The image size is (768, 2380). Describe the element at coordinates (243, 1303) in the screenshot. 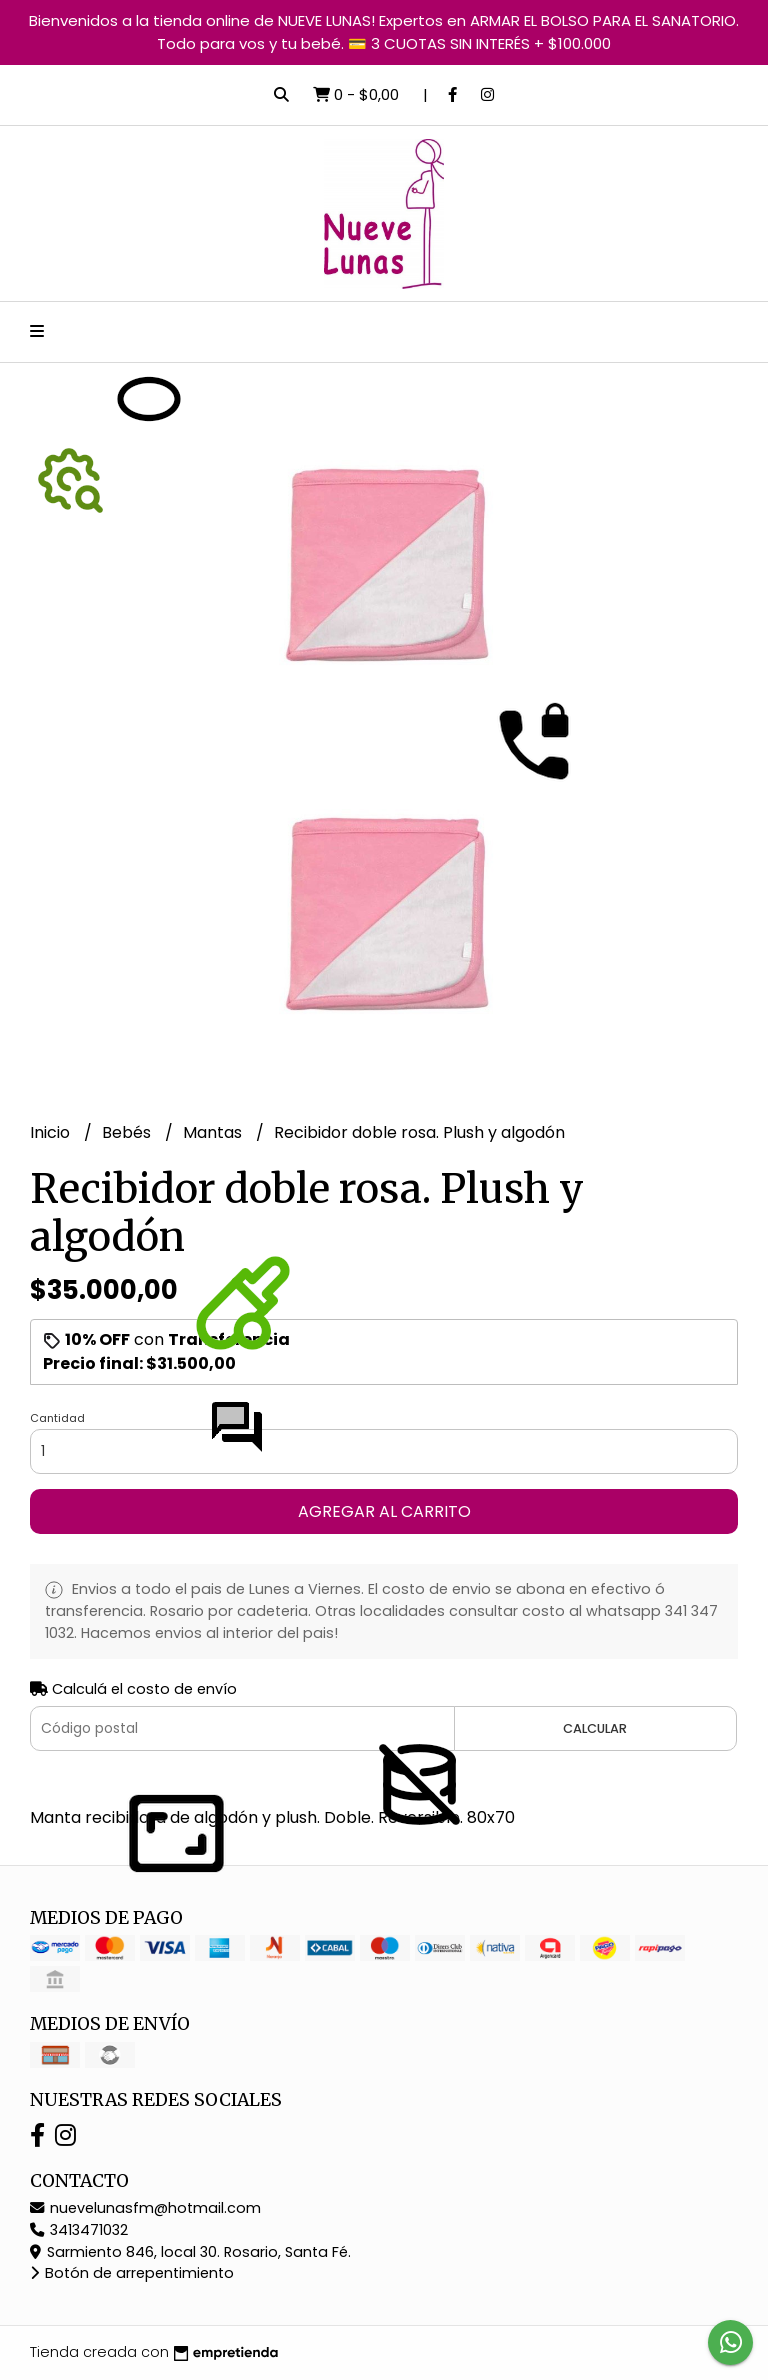

I see `access cricket sports content or scores` at that location.